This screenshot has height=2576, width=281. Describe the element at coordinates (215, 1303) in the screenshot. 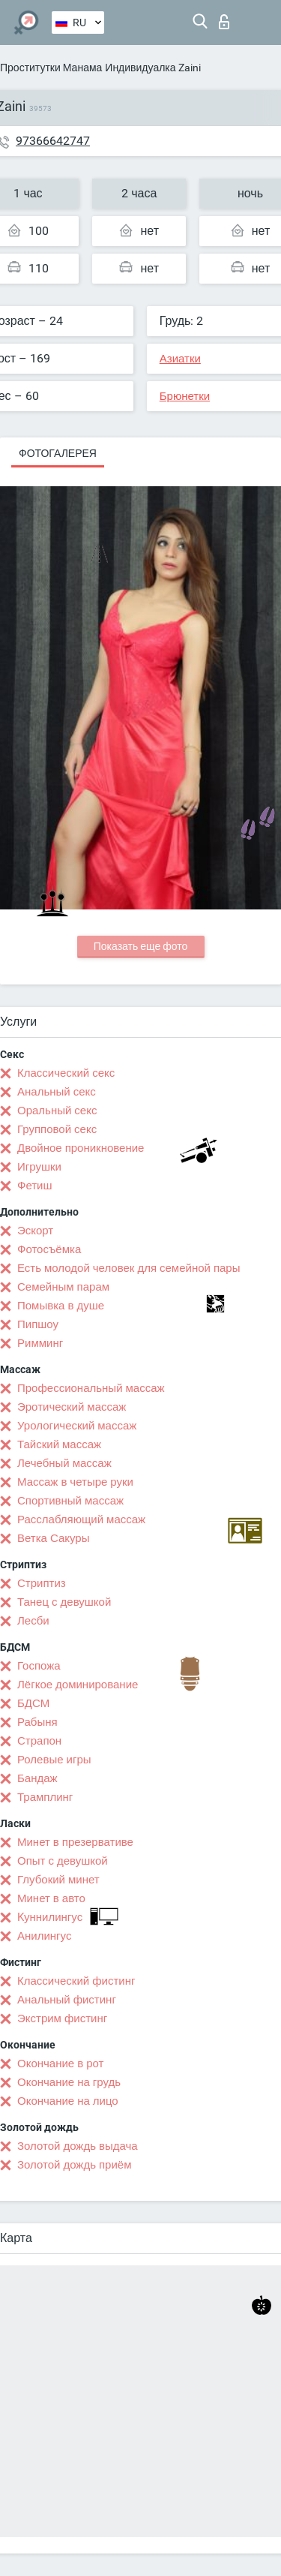

I see `initiate a persuasion or negotiation action` at that location.